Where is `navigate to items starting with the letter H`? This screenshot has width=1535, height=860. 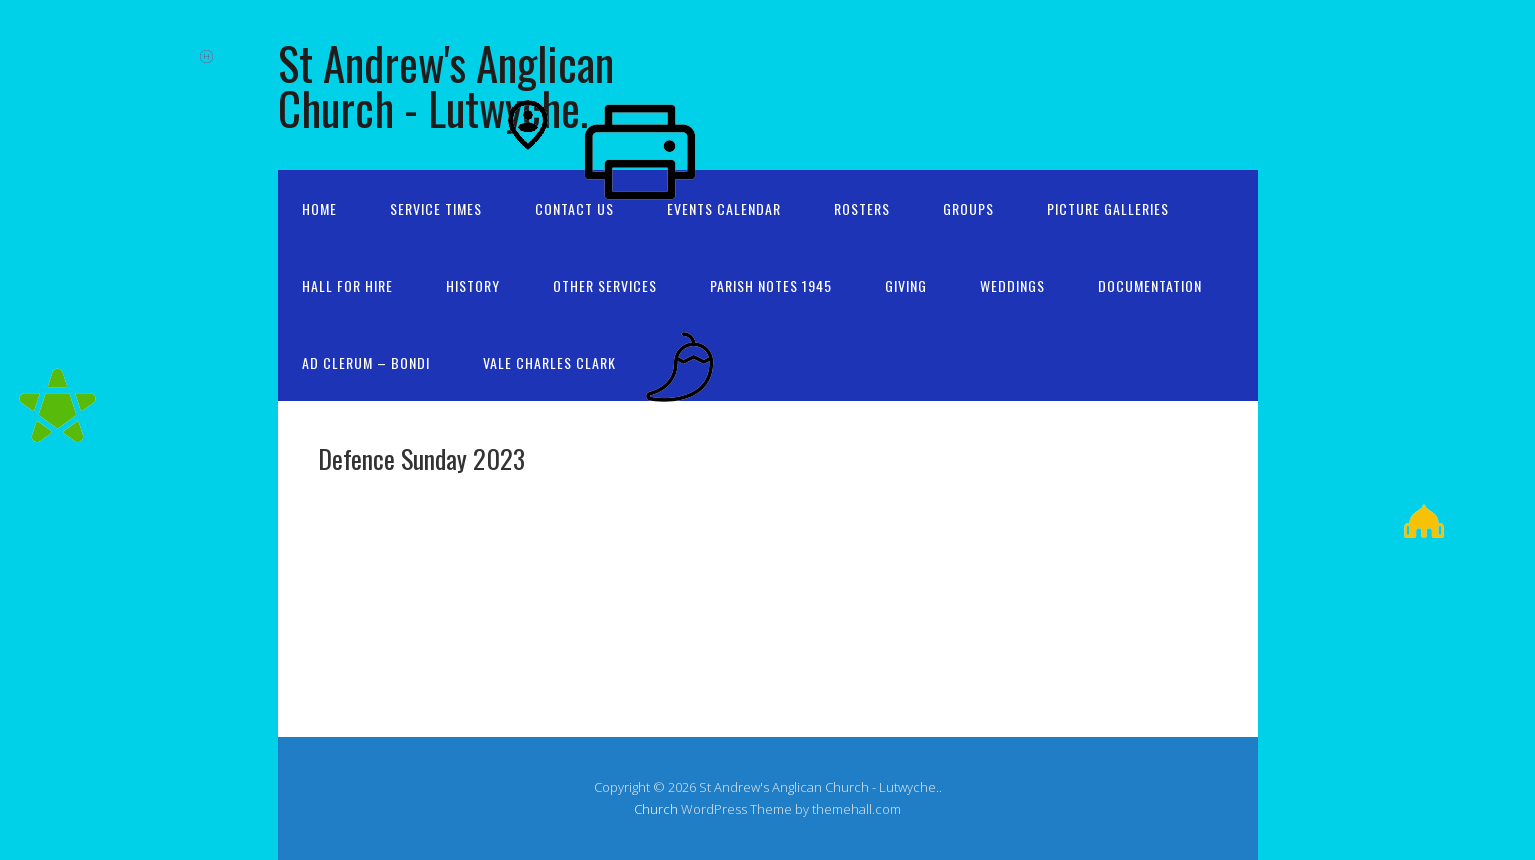
navigate to items starting with the letter H is located at coordinates (206, 56).